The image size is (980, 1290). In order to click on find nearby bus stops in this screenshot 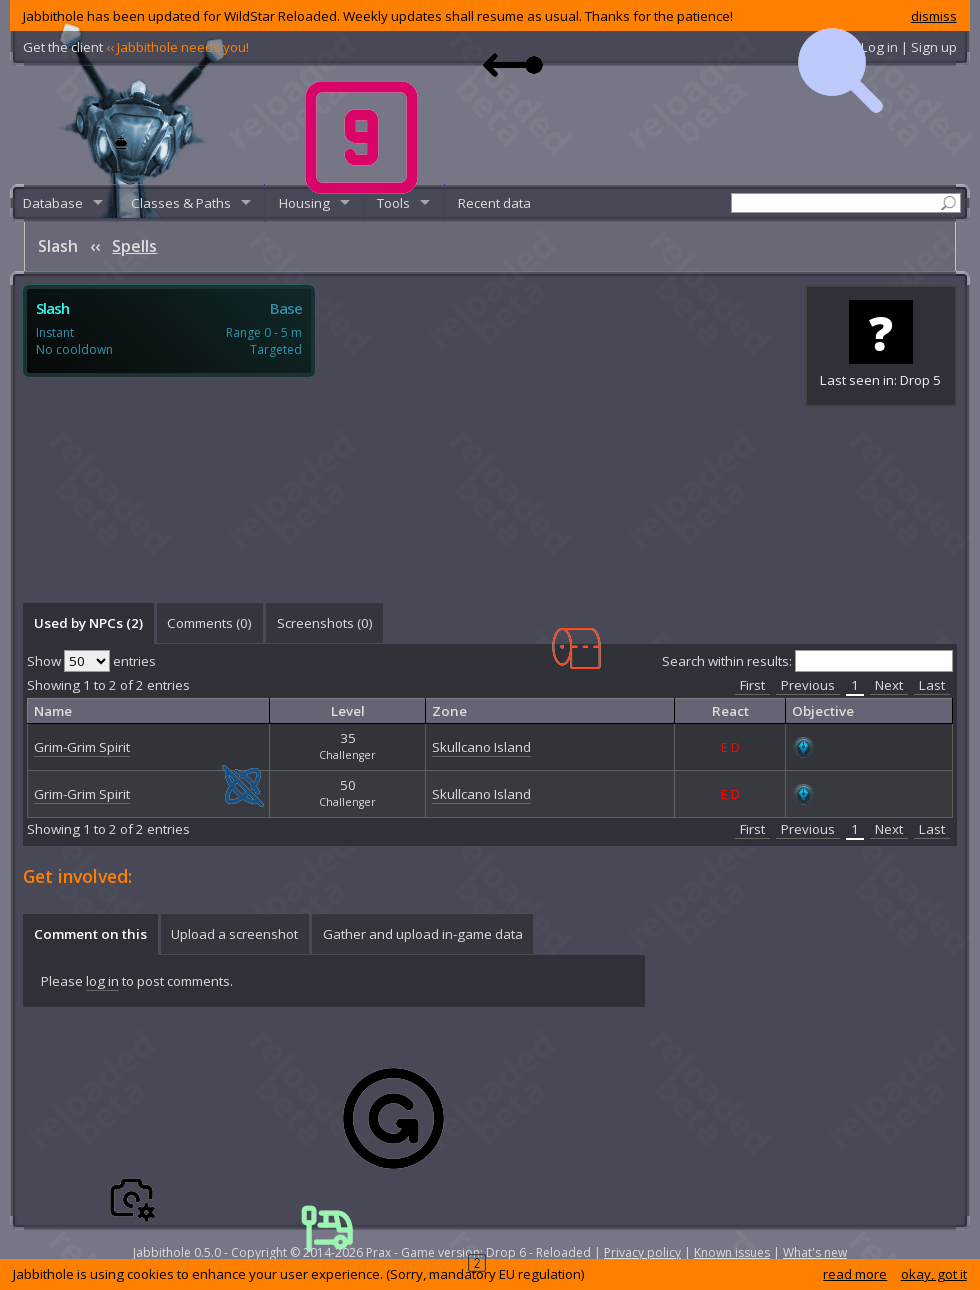, I will do `click(326, 1230)`.